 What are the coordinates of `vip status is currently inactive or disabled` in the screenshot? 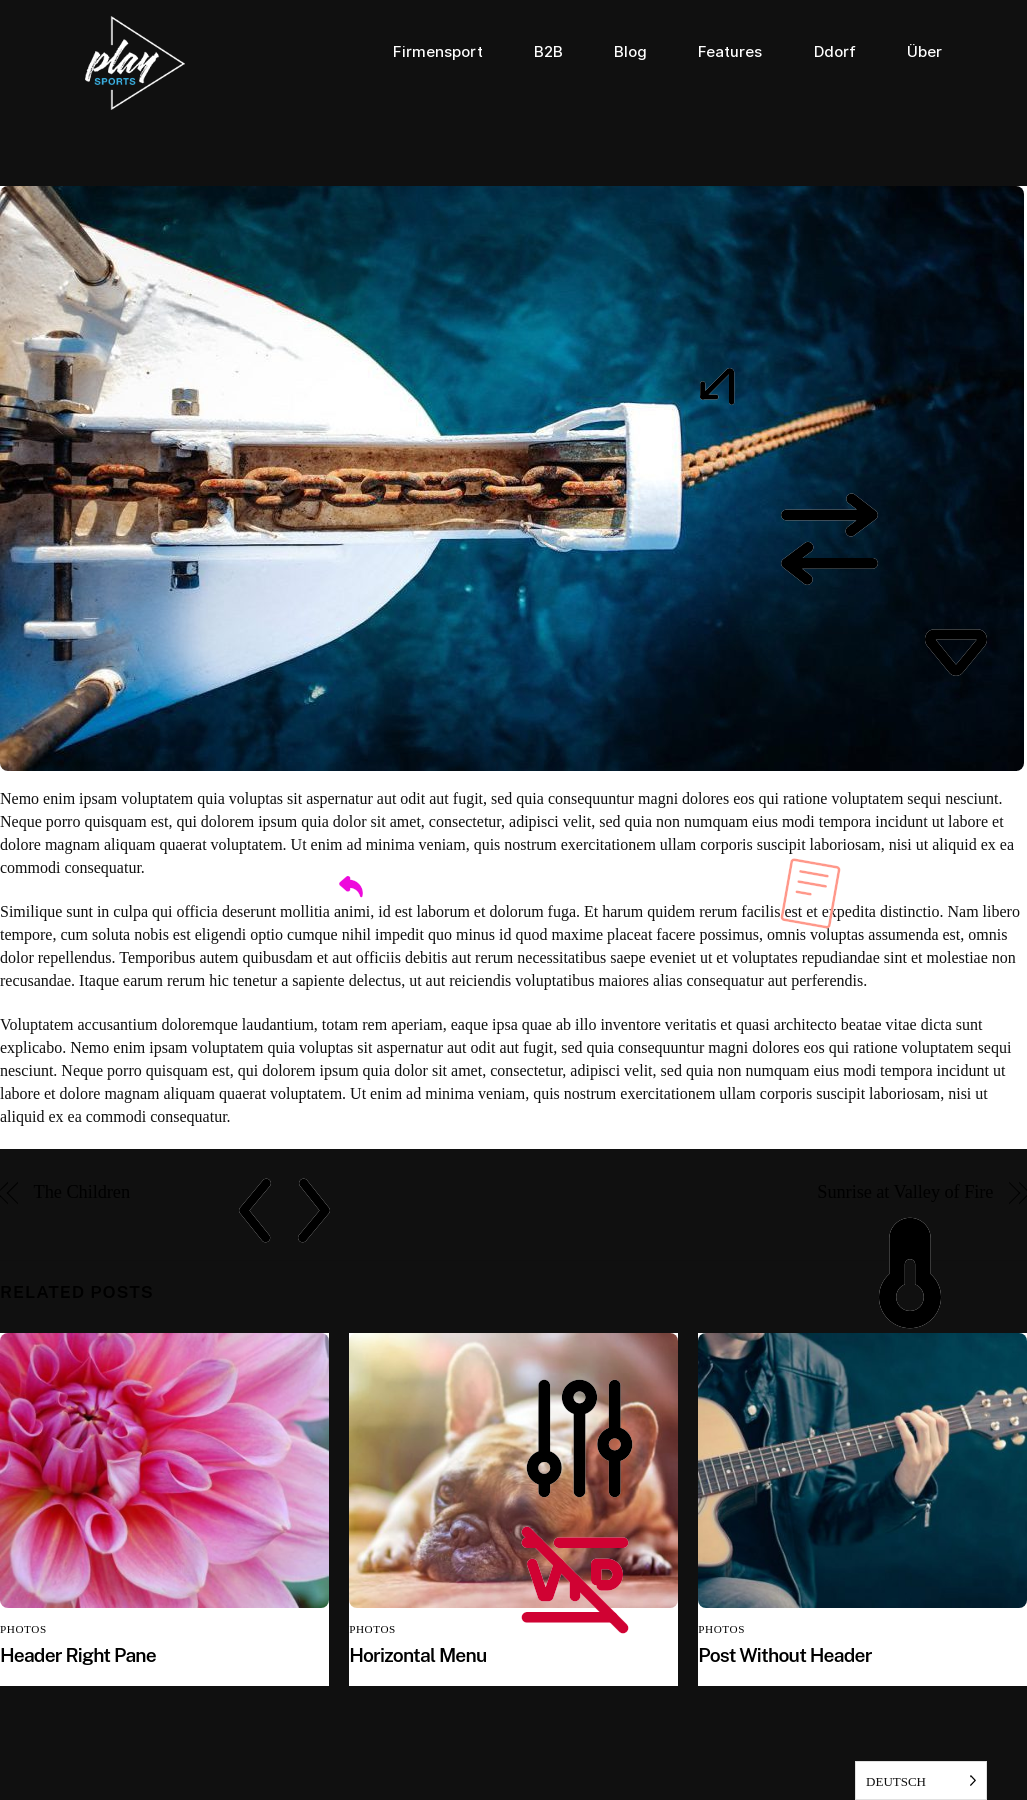 It's located at (575, 1580).